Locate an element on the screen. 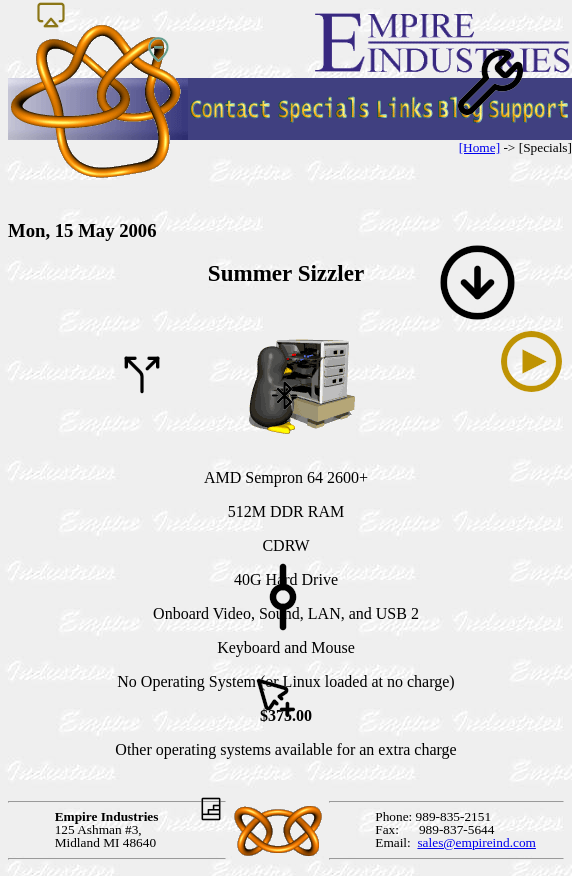 This screenshot has height=876, width=572. download file or content is located at coordinates (477, 282).